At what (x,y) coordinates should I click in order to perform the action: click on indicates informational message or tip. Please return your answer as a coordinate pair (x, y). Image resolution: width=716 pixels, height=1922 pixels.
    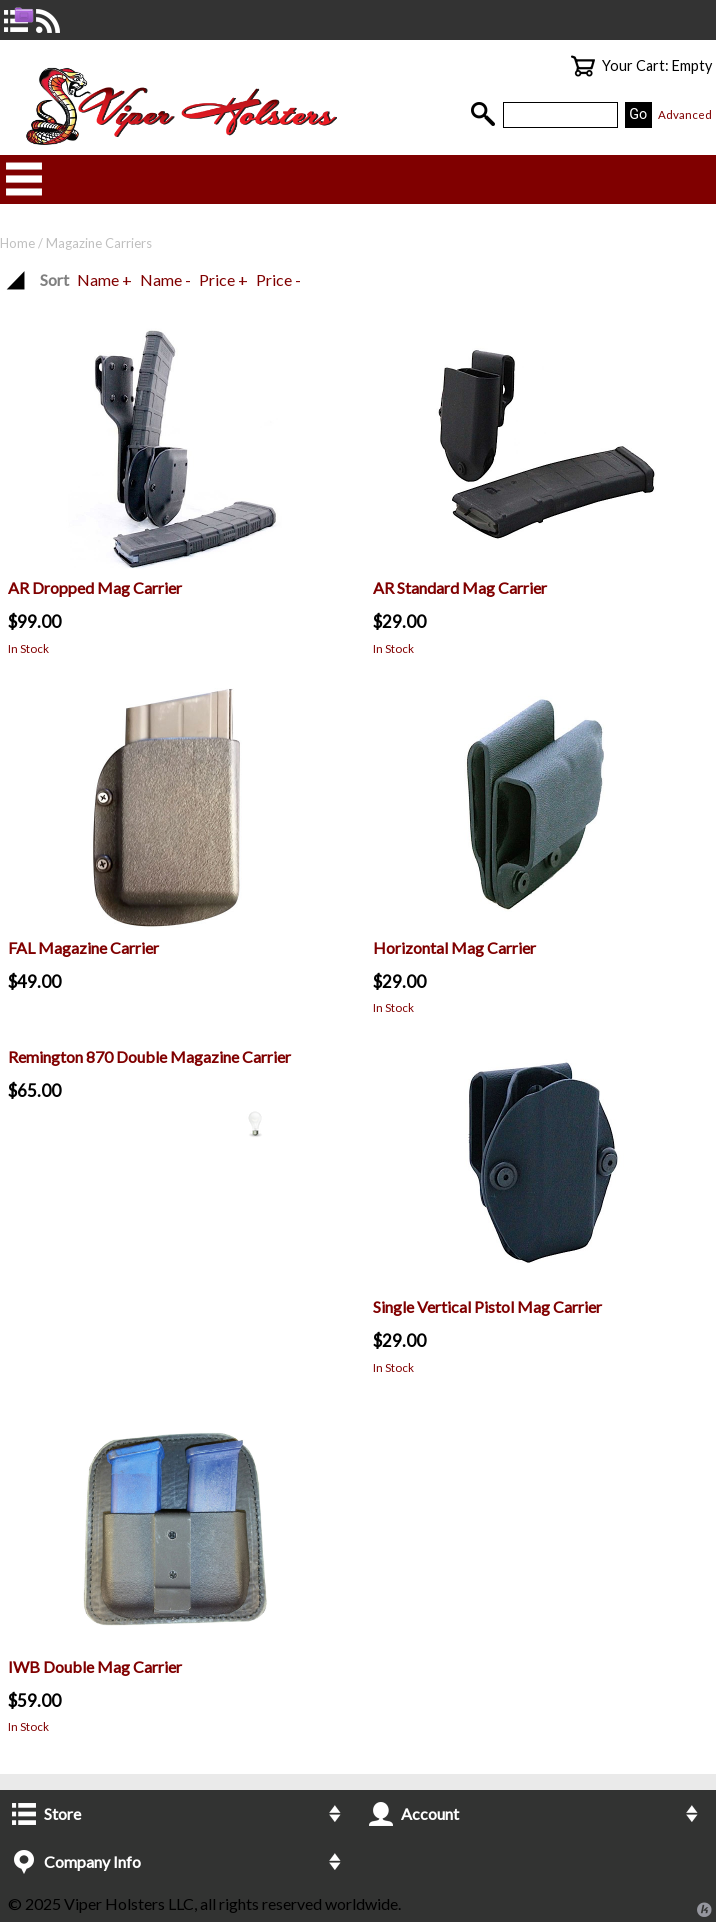
    Looking at the image, I should click on (255, 1124).